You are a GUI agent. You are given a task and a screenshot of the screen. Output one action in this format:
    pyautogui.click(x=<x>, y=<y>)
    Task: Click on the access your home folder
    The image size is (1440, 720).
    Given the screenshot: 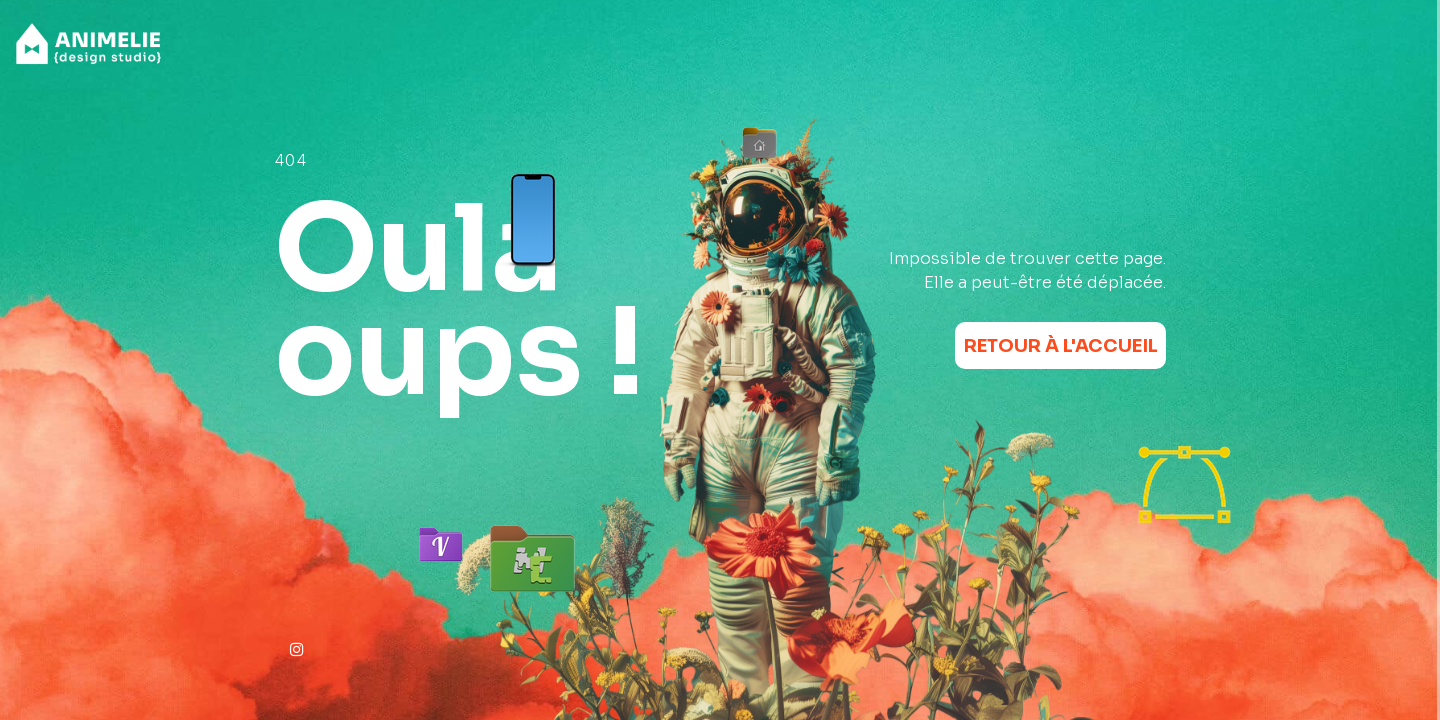 What is the action you would take?
    pyautogui.click(x=759, y=142)
    